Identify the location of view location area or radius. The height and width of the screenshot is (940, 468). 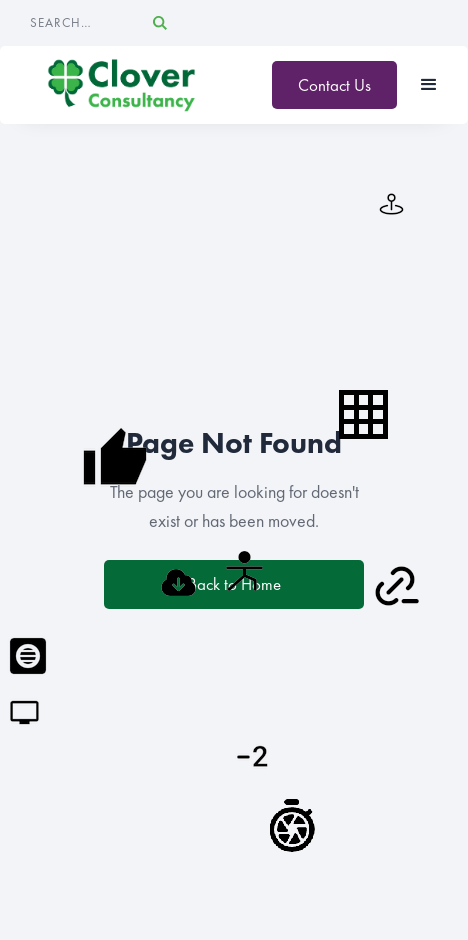
(391, 204).